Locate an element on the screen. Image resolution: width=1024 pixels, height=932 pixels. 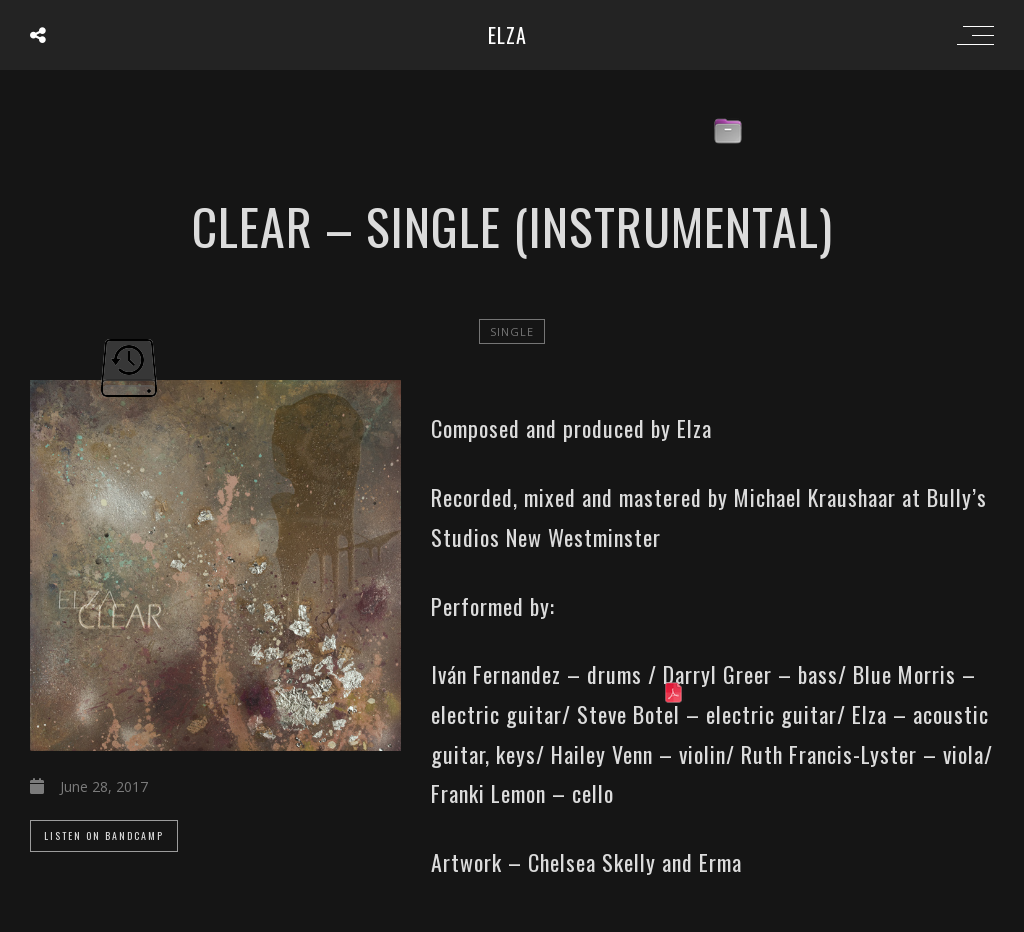
a compressed pdf file is located at coordinates (673, 692).